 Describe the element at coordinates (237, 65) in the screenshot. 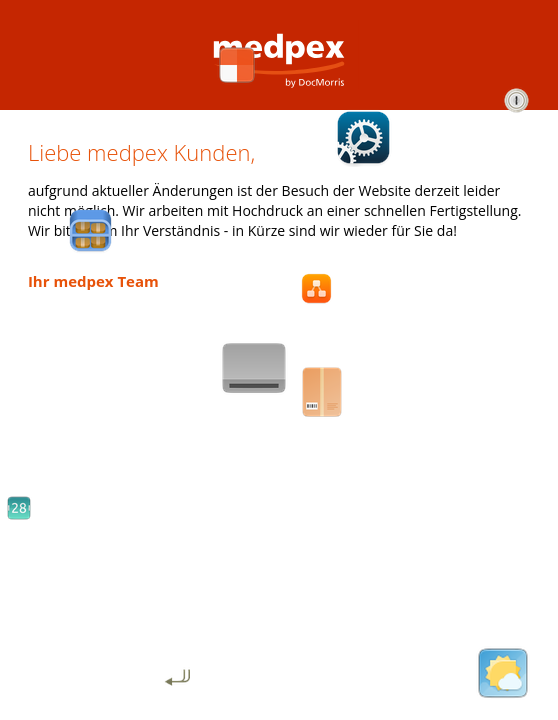

I see `switch to the bottom-left workspace` at that location.